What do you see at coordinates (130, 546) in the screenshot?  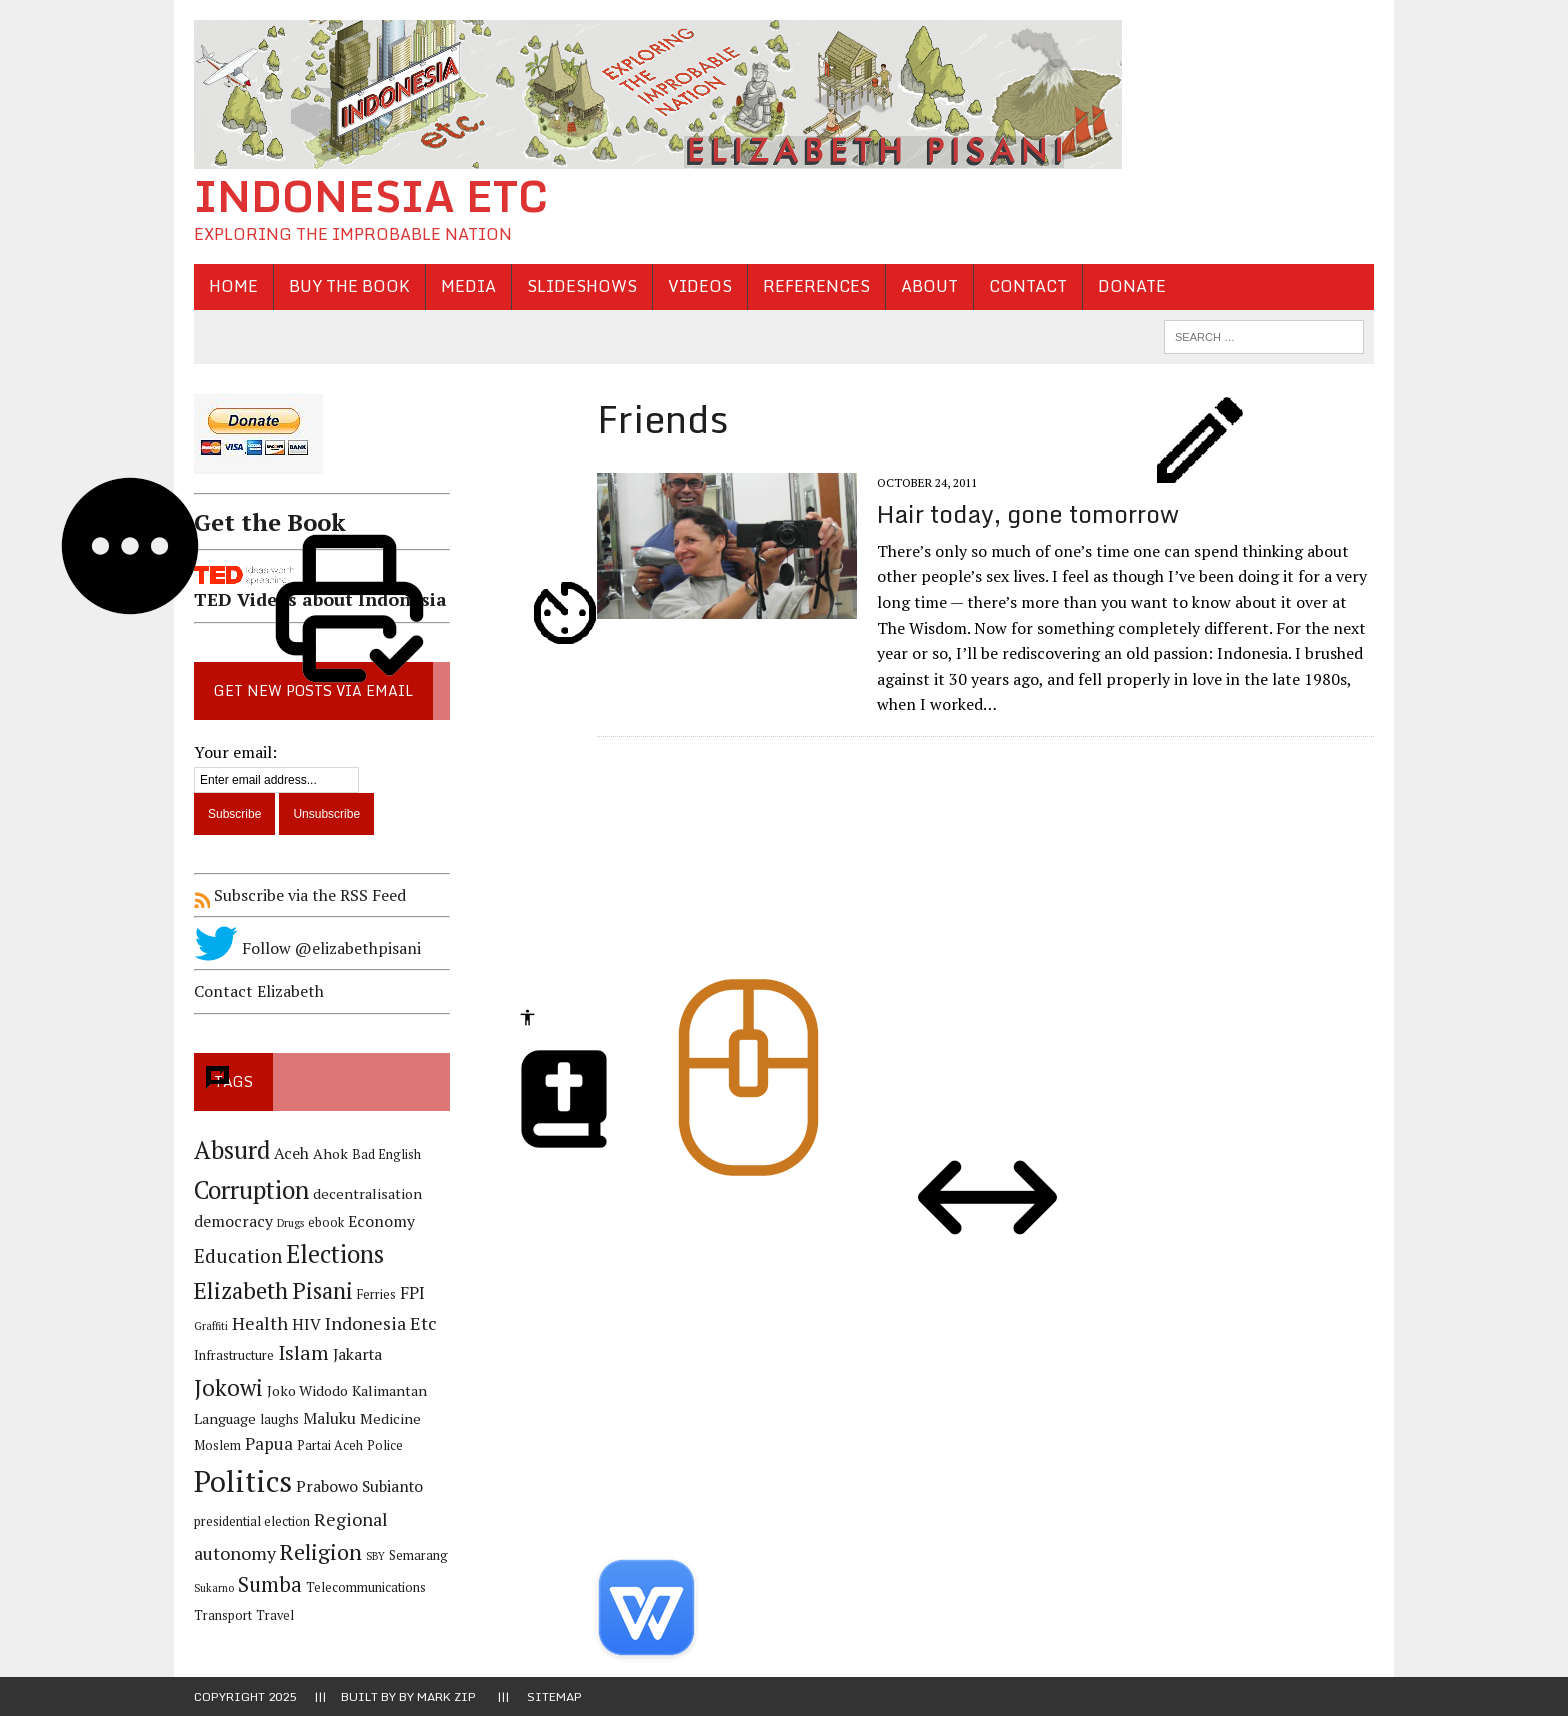 I see `access more options or actions` at bounding box center [130, 546].